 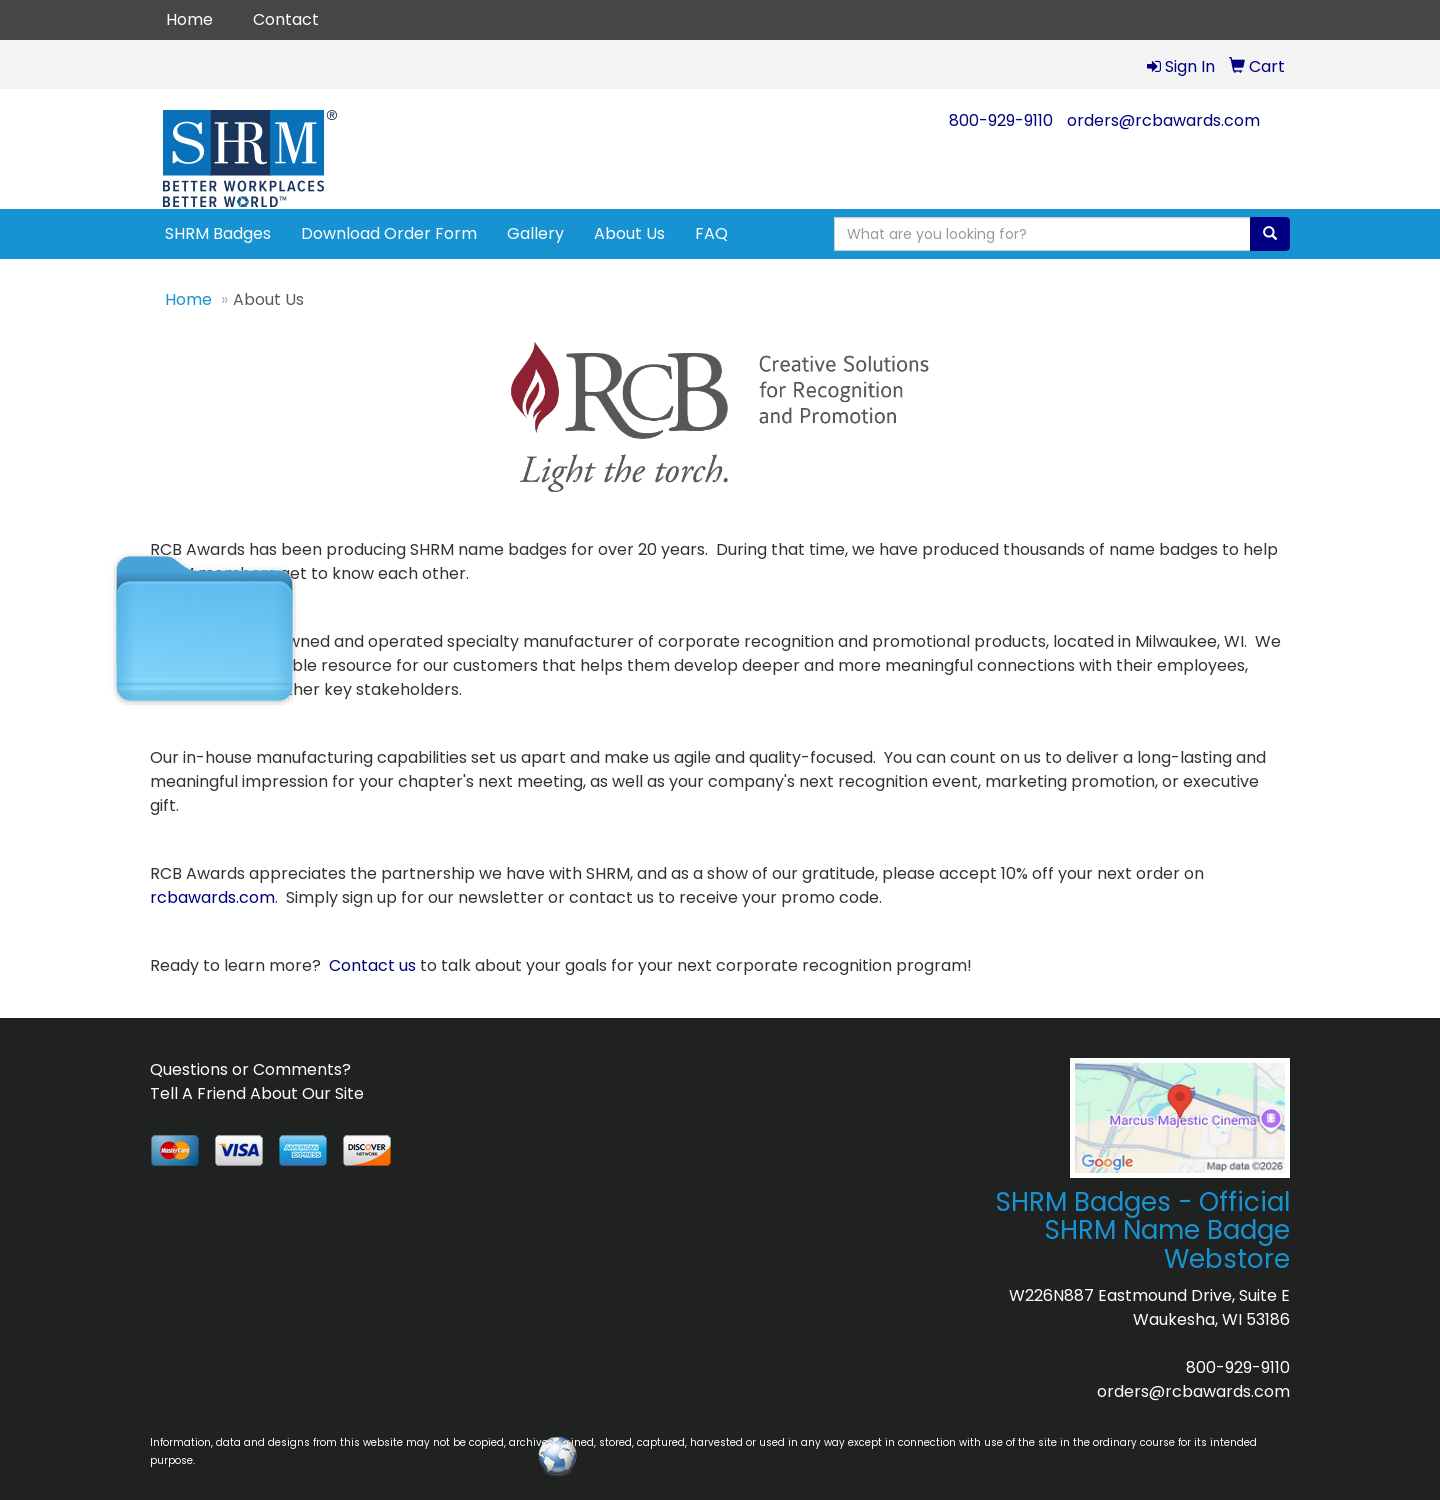 I want to click on access internet and web applications, so click(x=558, y=1456).